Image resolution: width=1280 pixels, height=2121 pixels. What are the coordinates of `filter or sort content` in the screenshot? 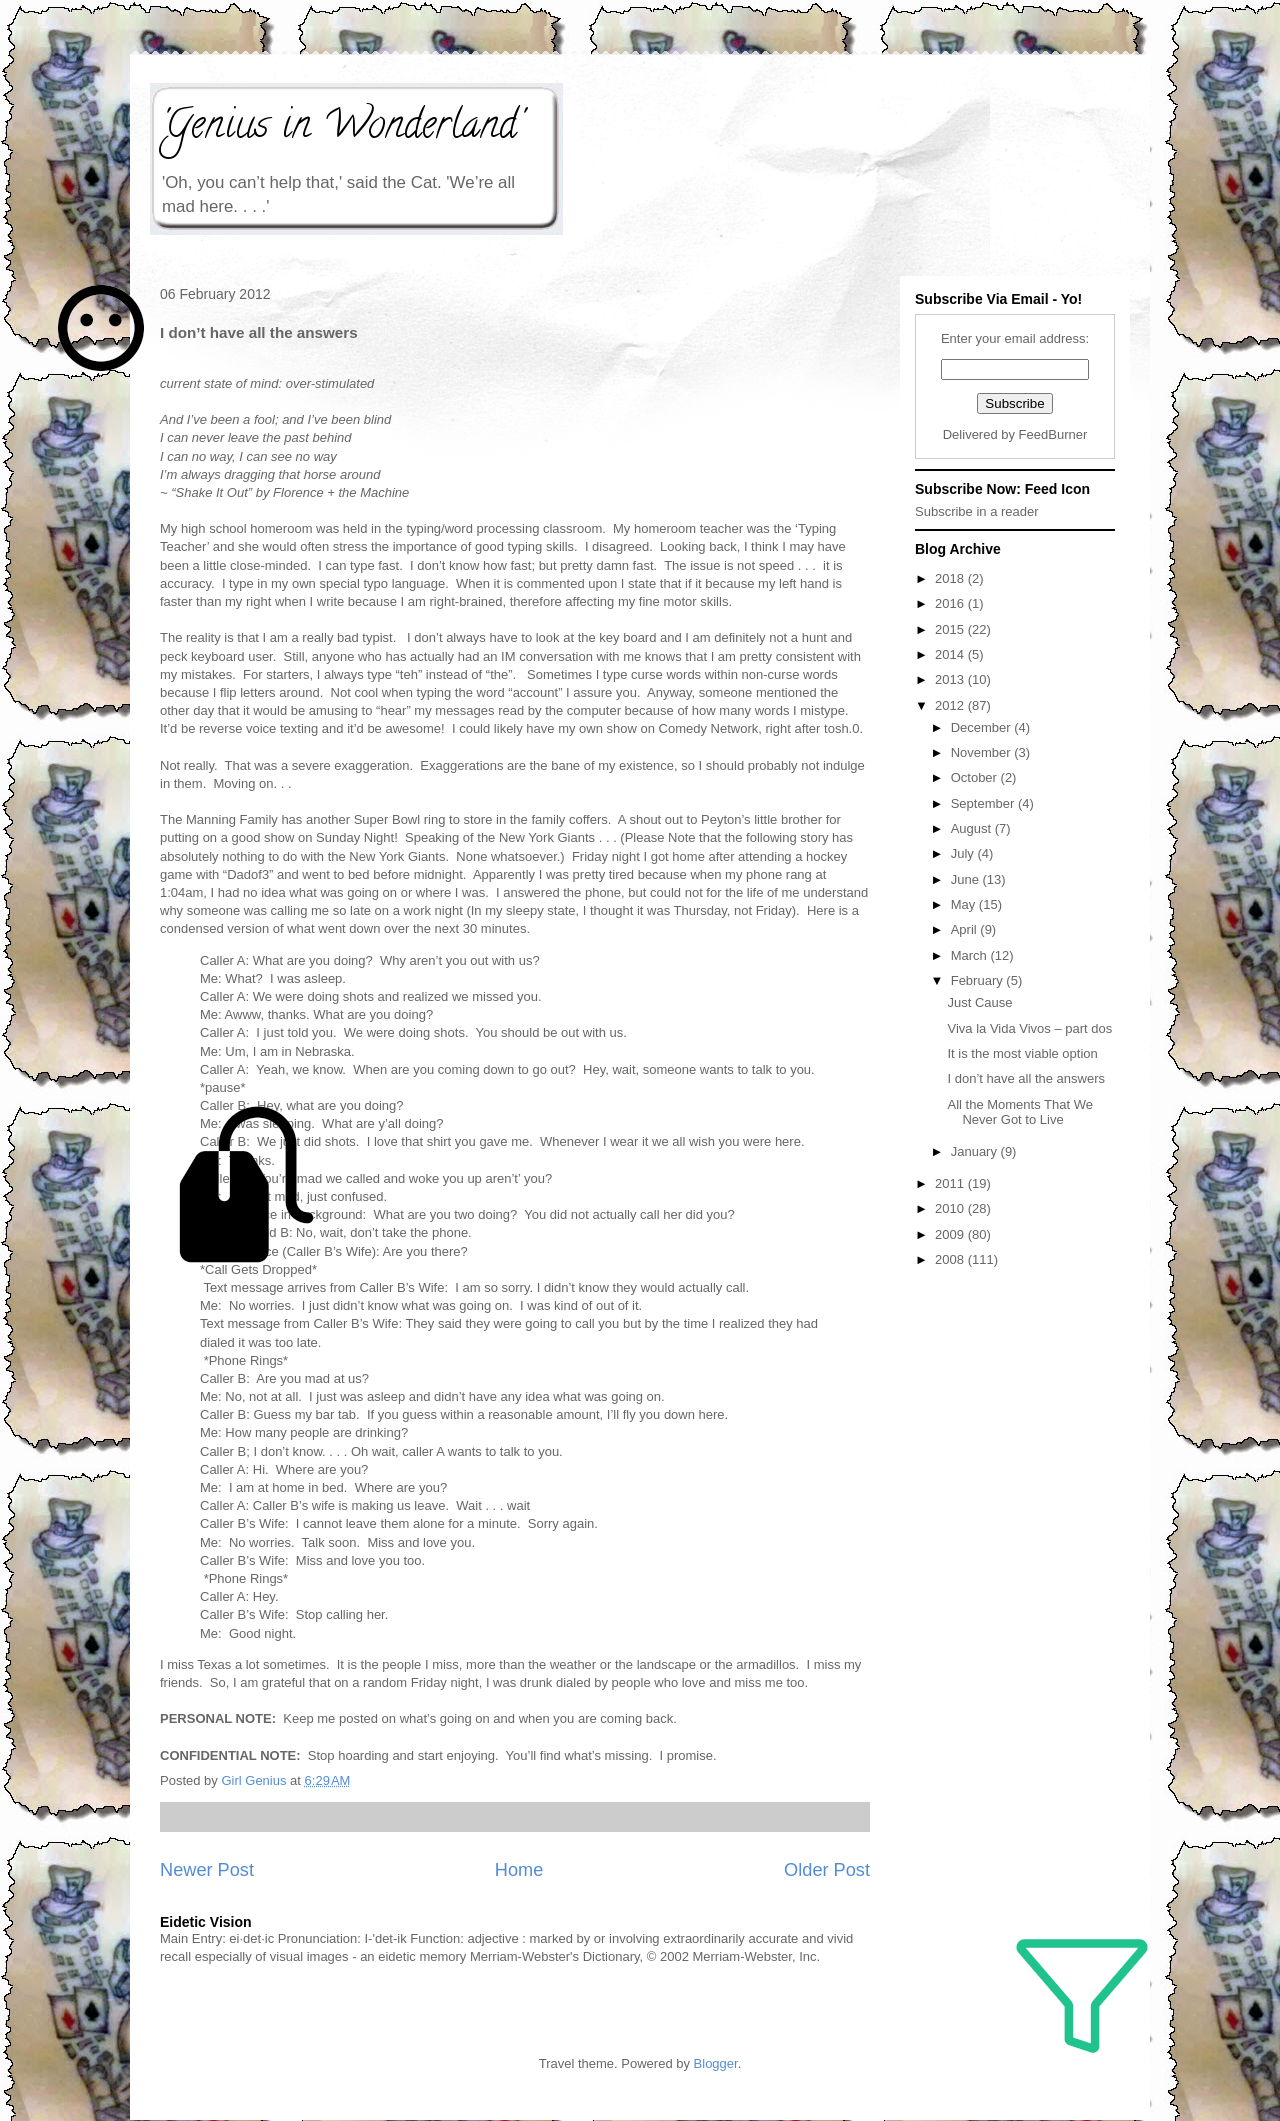 It's located at (1082, 1996).